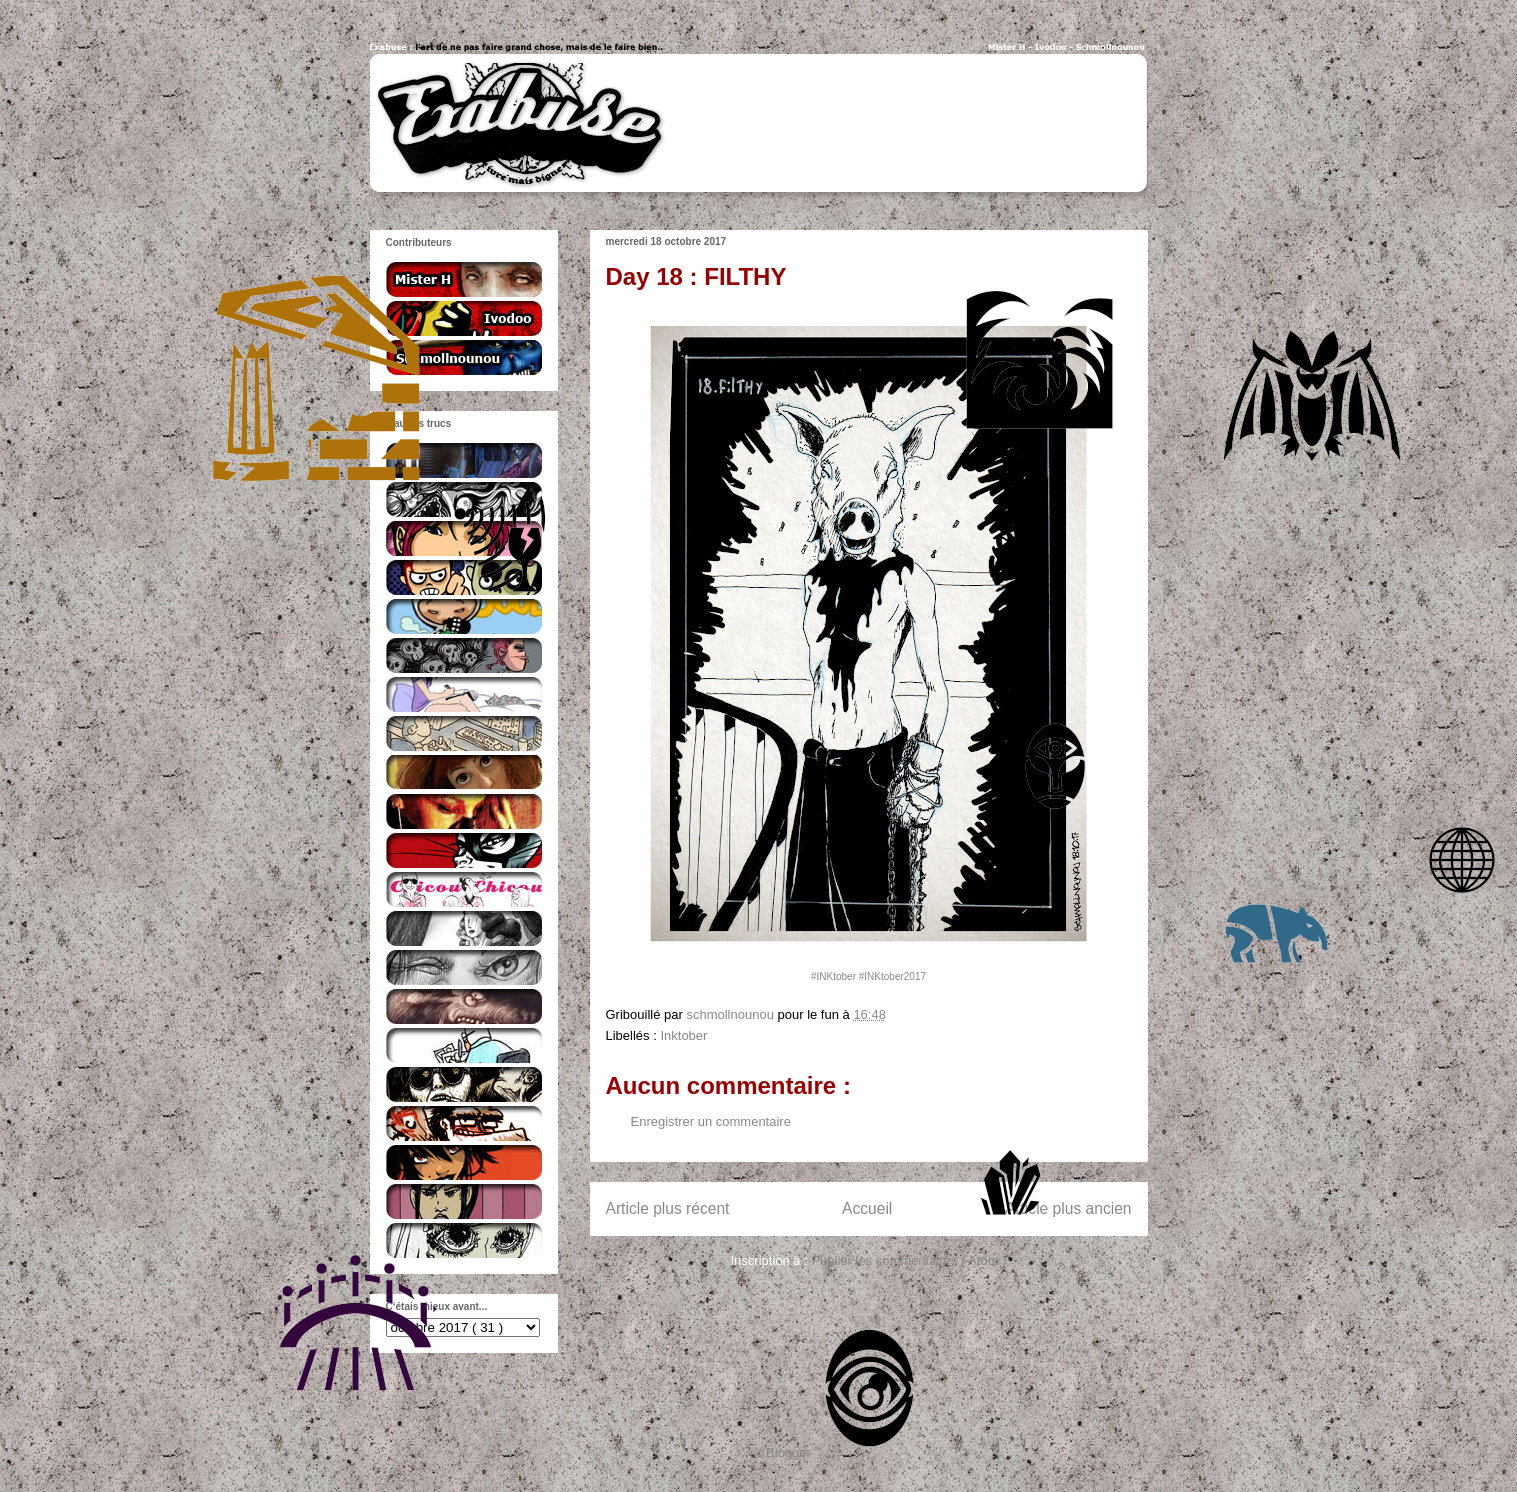 Image resolution: width=1517 pixels, height=1492 pixels. Describe the element at coordinates (1276, 933) in the screenshot. I see `tapir animal icon for wildlife or nature-themed game` at that location.